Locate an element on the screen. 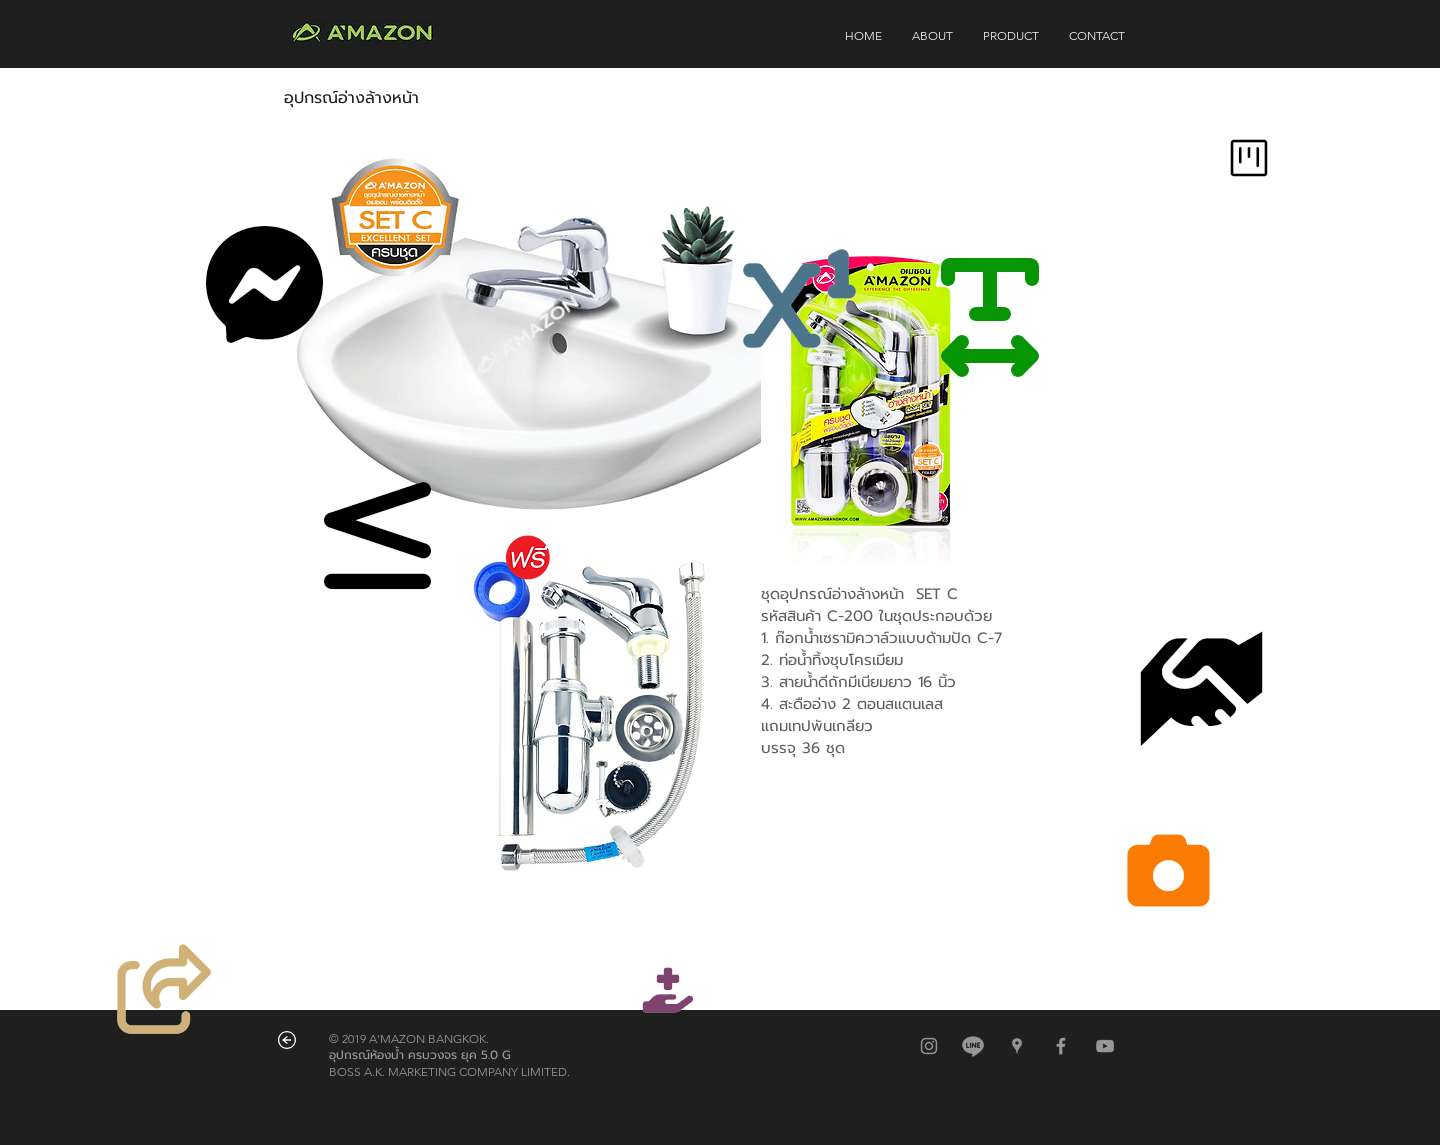  apply superscript formatting to selected text is located at coordinates (792, 305).